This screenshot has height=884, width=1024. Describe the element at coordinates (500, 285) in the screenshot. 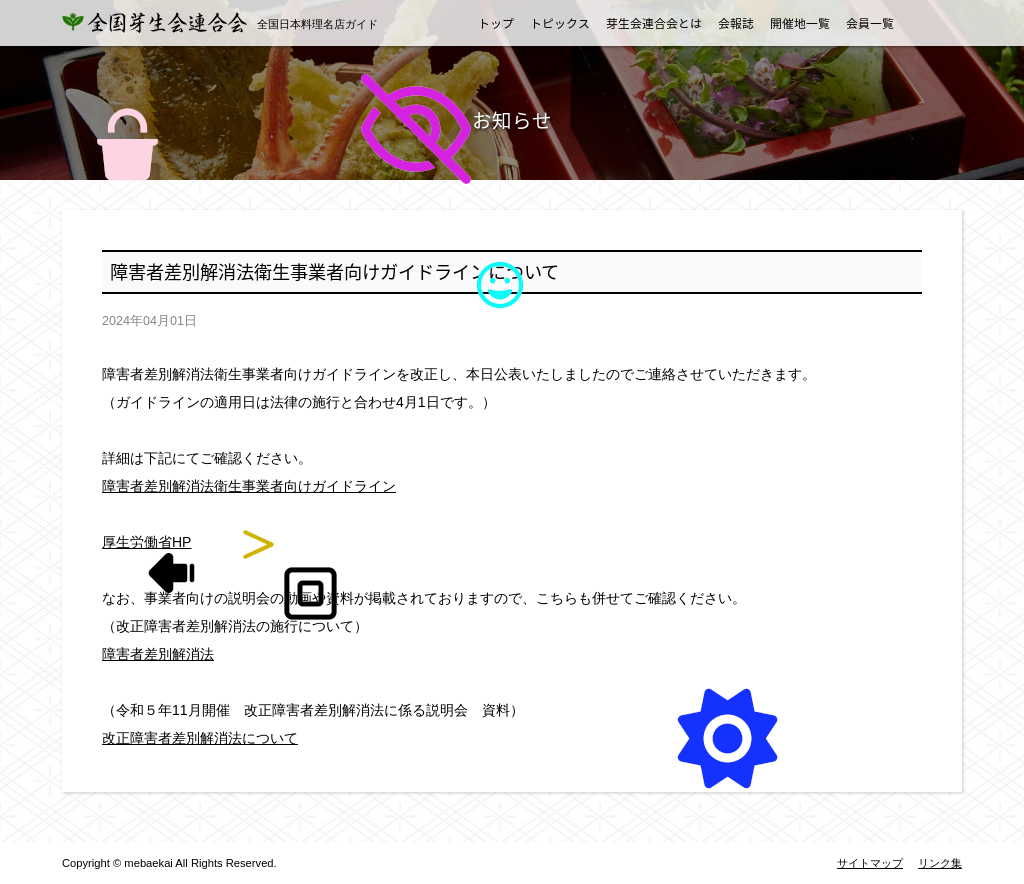

I see `react with a happy expression` at that location.